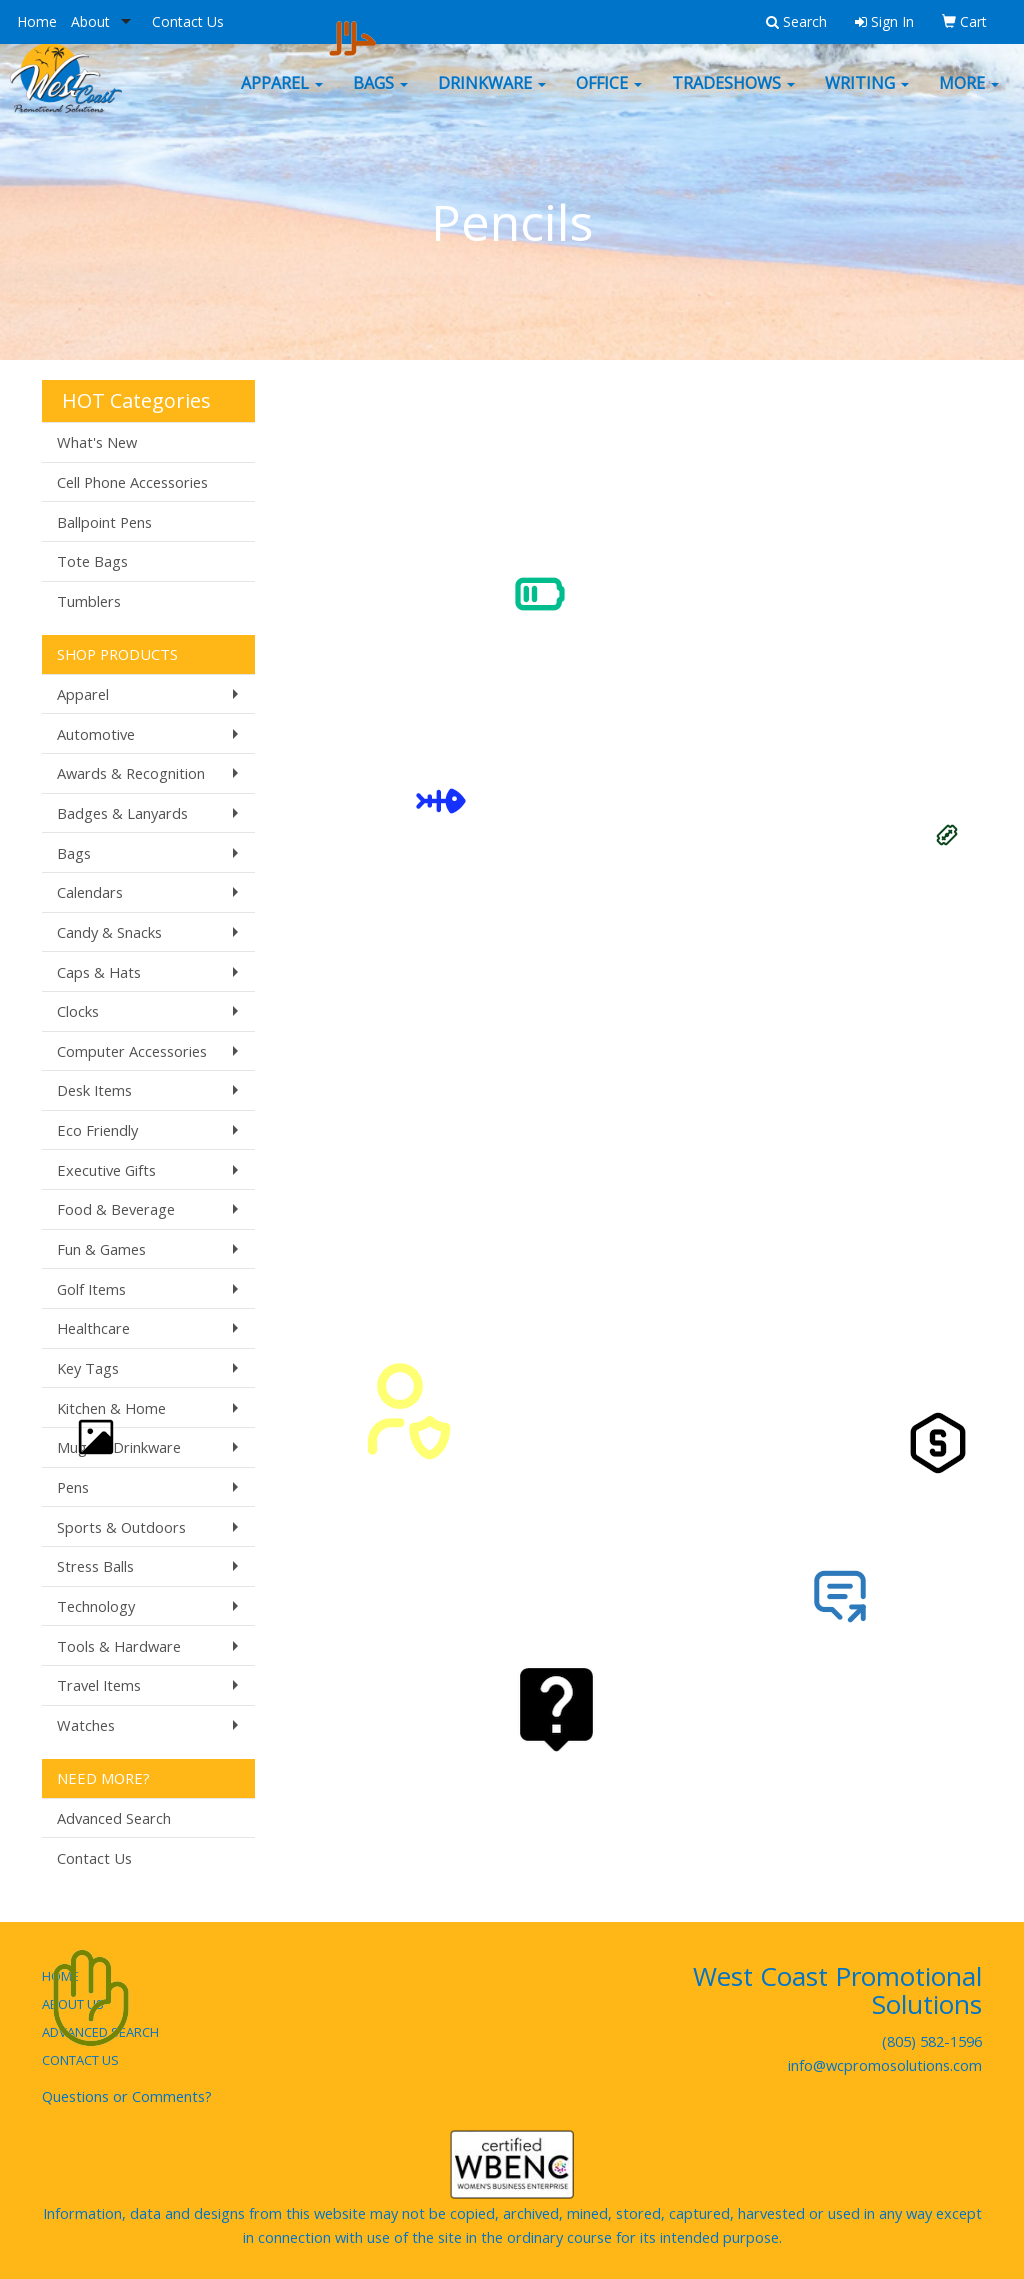  I want to click on indicates a service or system status, so click(938, 1443).